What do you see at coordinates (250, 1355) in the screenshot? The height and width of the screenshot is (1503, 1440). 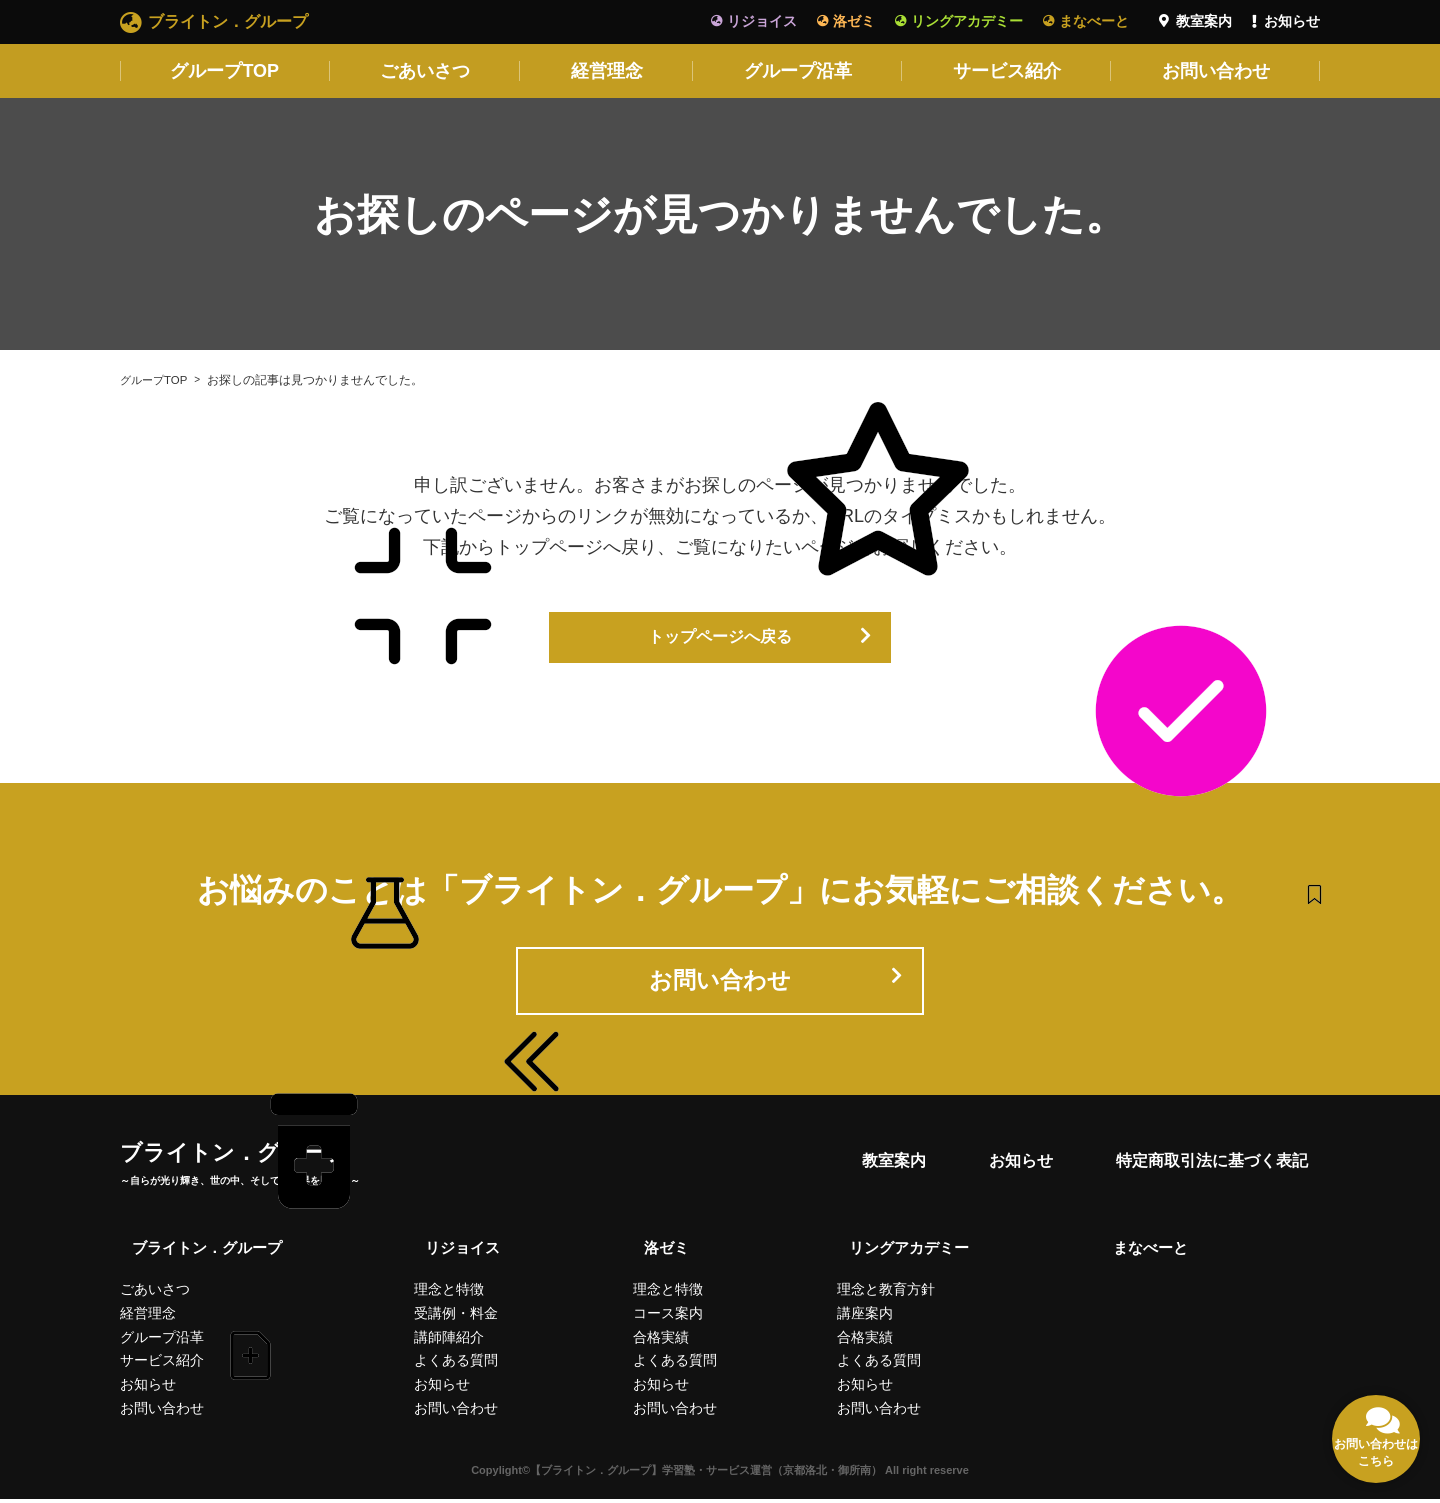 I see `add a new file` at bounding box center [250, 1355].